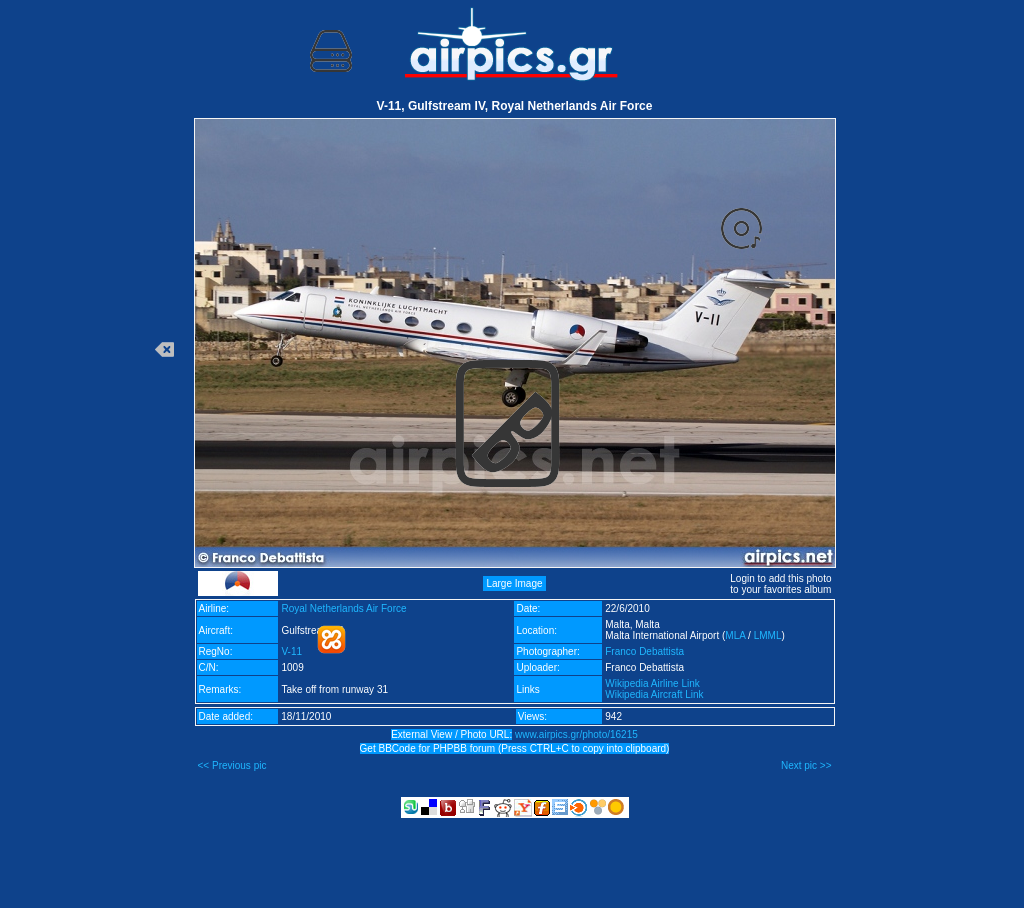  What do you see at coordinates (331, 51) in the screenshot?
I see `access connected storage drives` at bounding box center [331, 51].